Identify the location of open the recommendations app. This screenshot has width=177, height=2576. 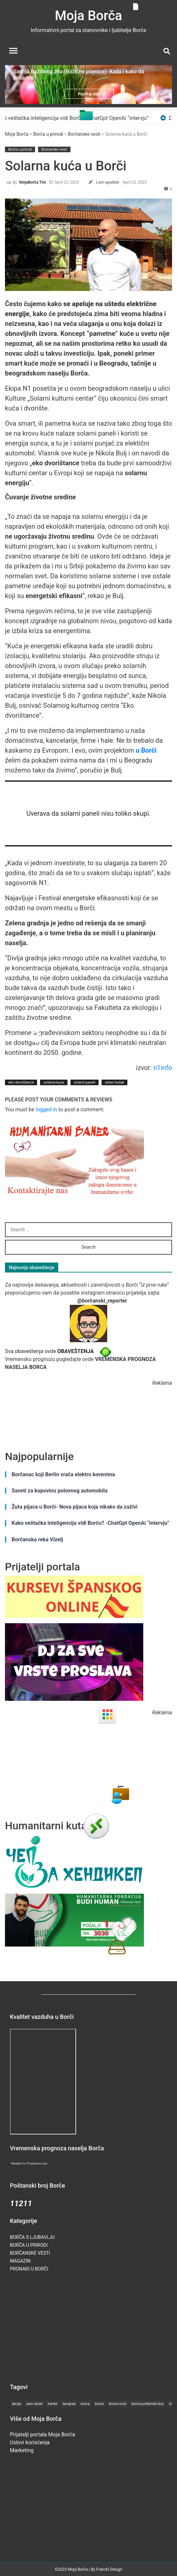
(106, 1352).